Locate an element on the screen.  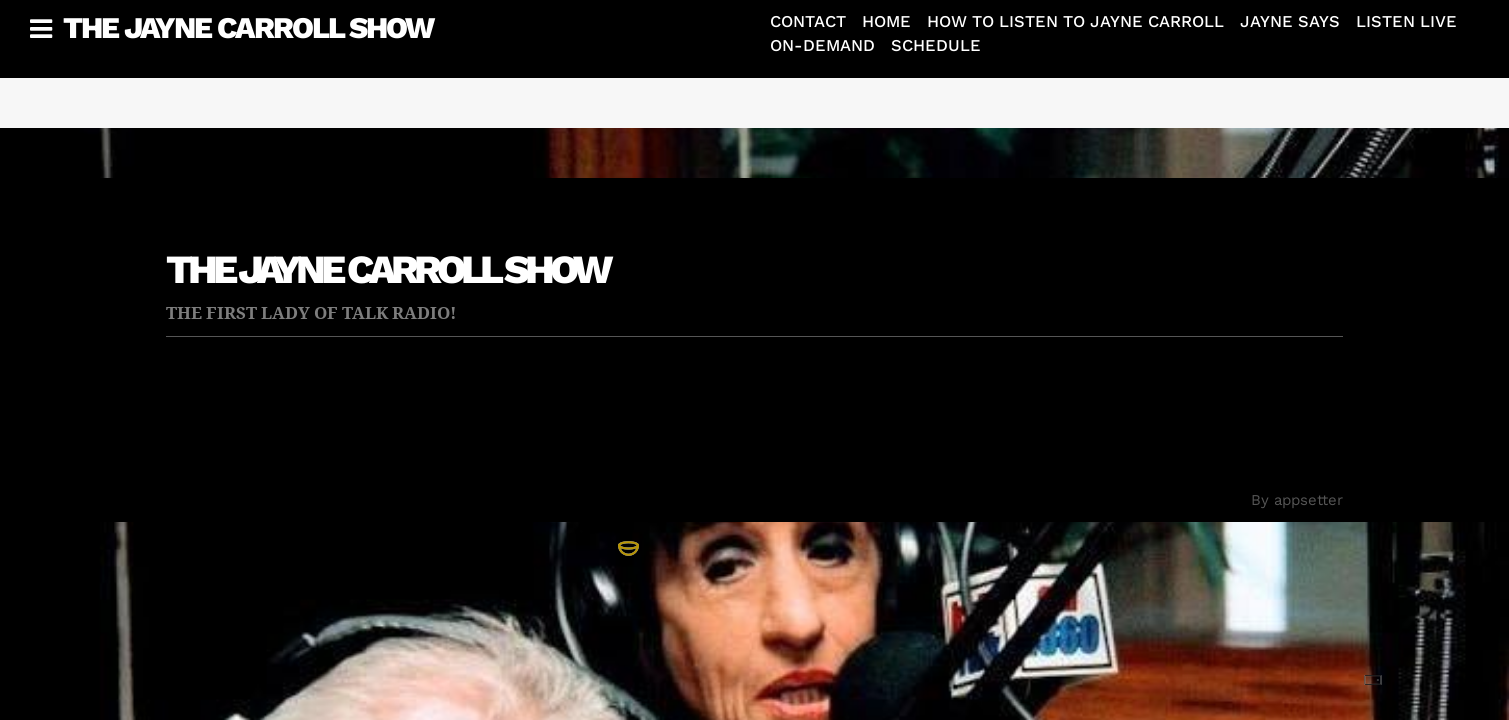
switch to hemisphere or dome view is located at coordinates (628, 548).